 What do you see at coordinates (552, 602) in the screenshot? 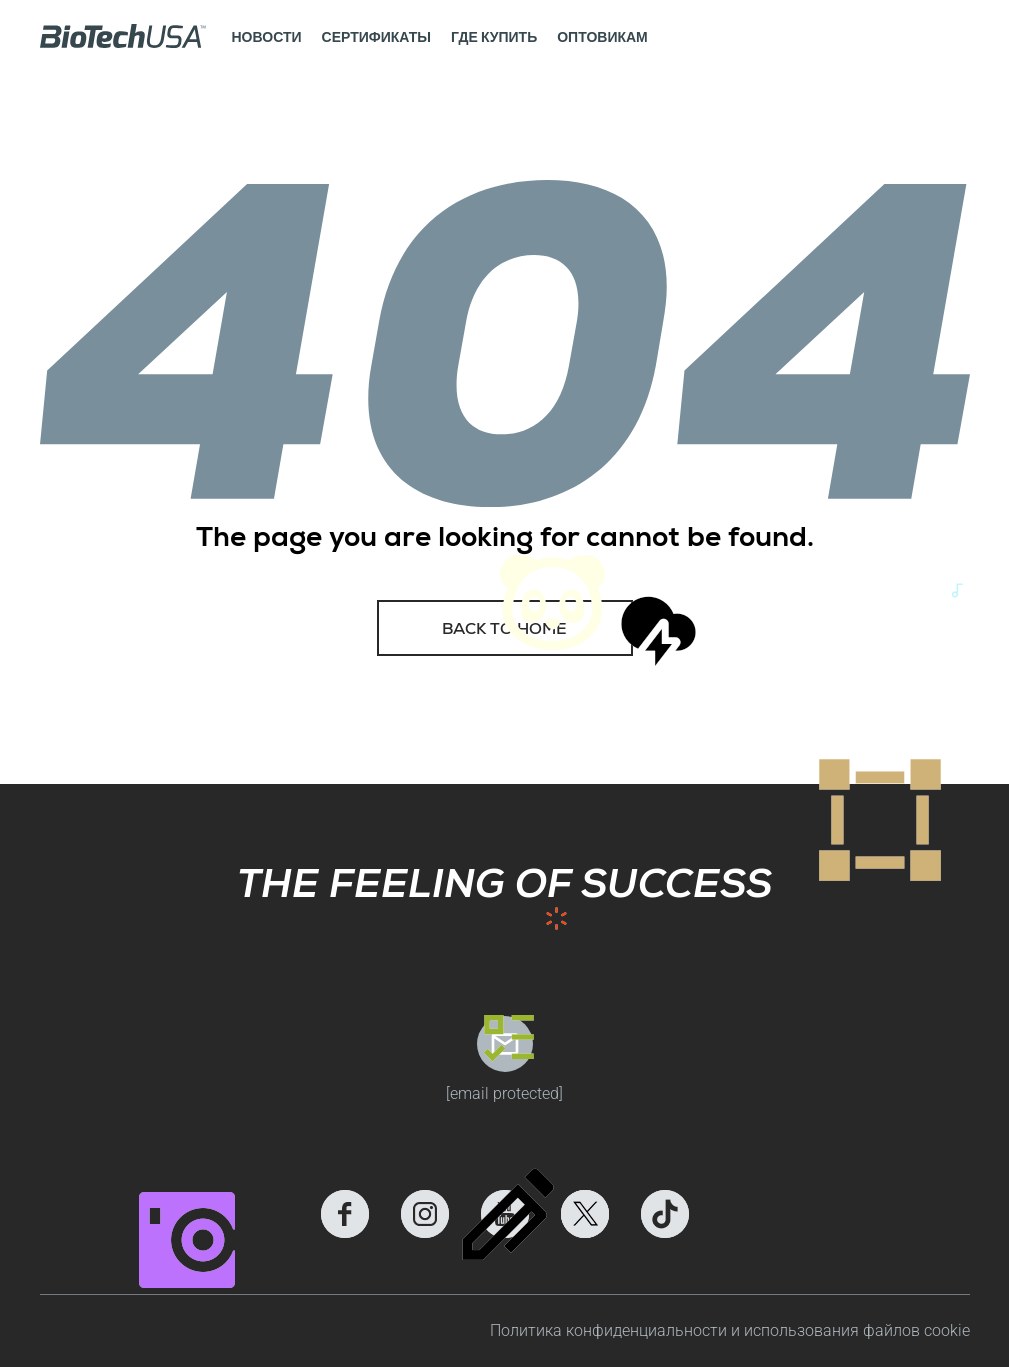
I see `open Monica AI assistant` at bounding box center [552, 602].